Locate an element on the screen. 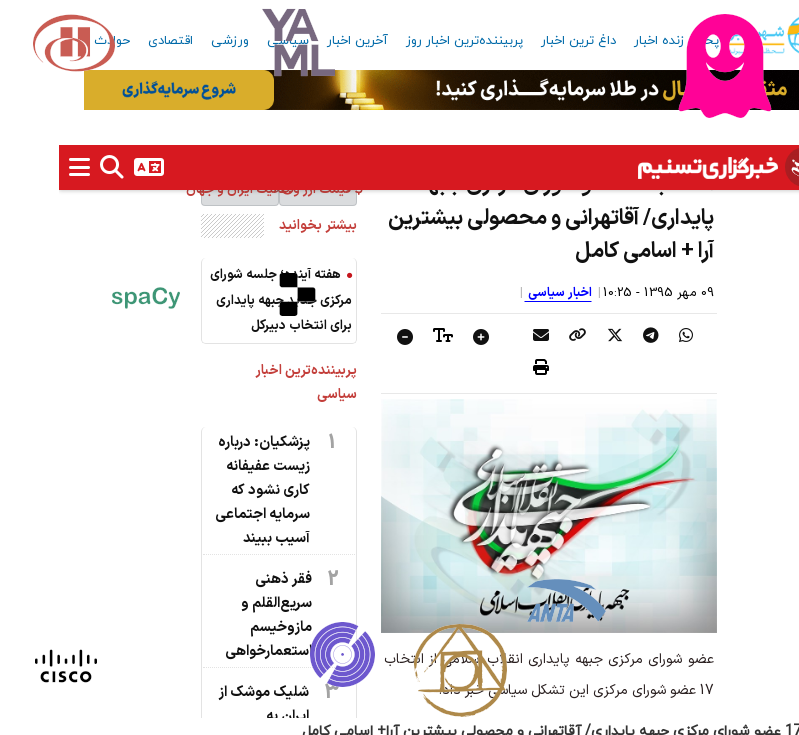  hilton hotels and resorts logo is located at coordinates (74, 43).